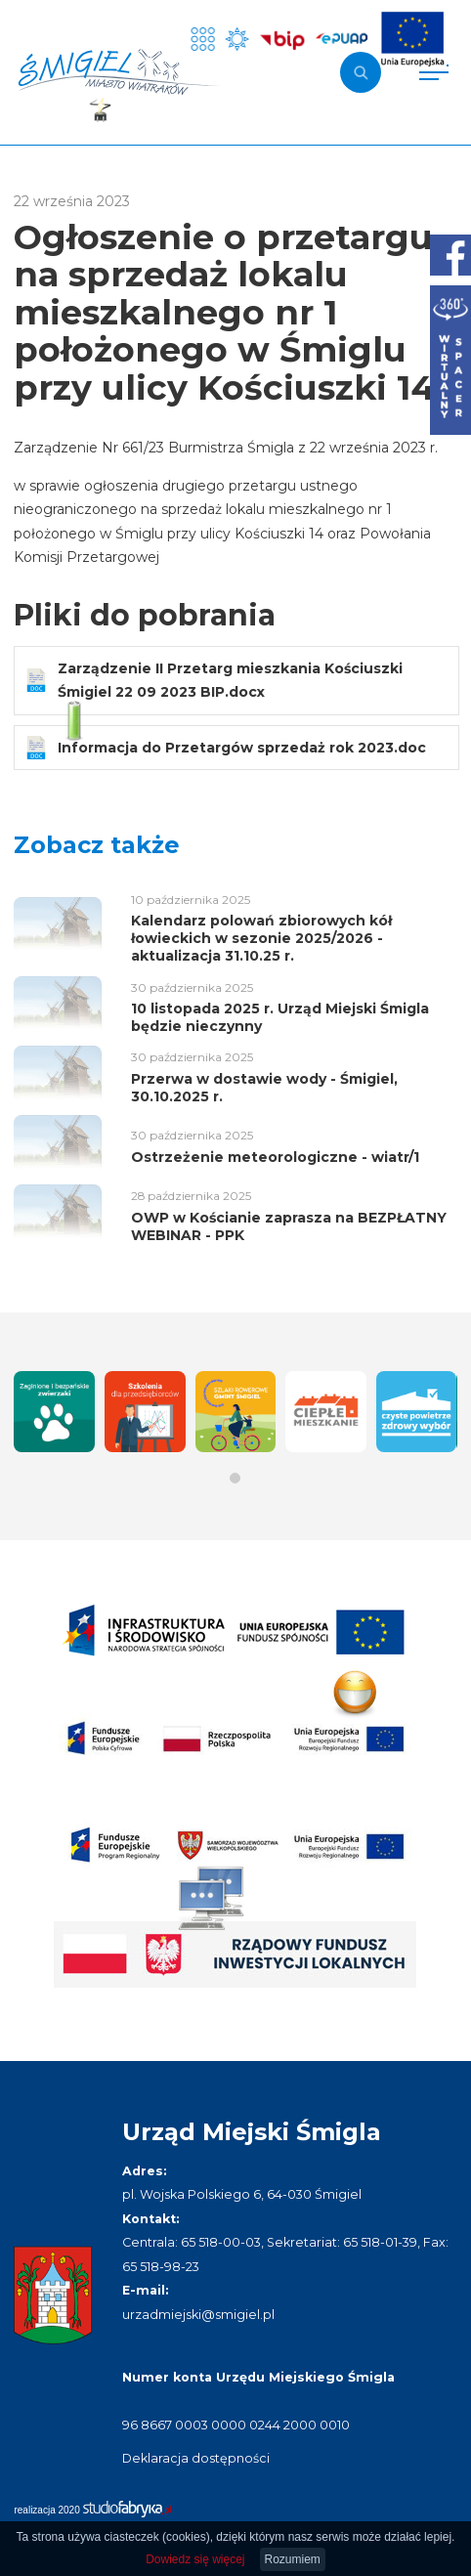 This screenshot has height=2576, width=471. Describe the element at coordinates (74, 721) in the screenshot. I see `indicates battery is fully charged` at that location.